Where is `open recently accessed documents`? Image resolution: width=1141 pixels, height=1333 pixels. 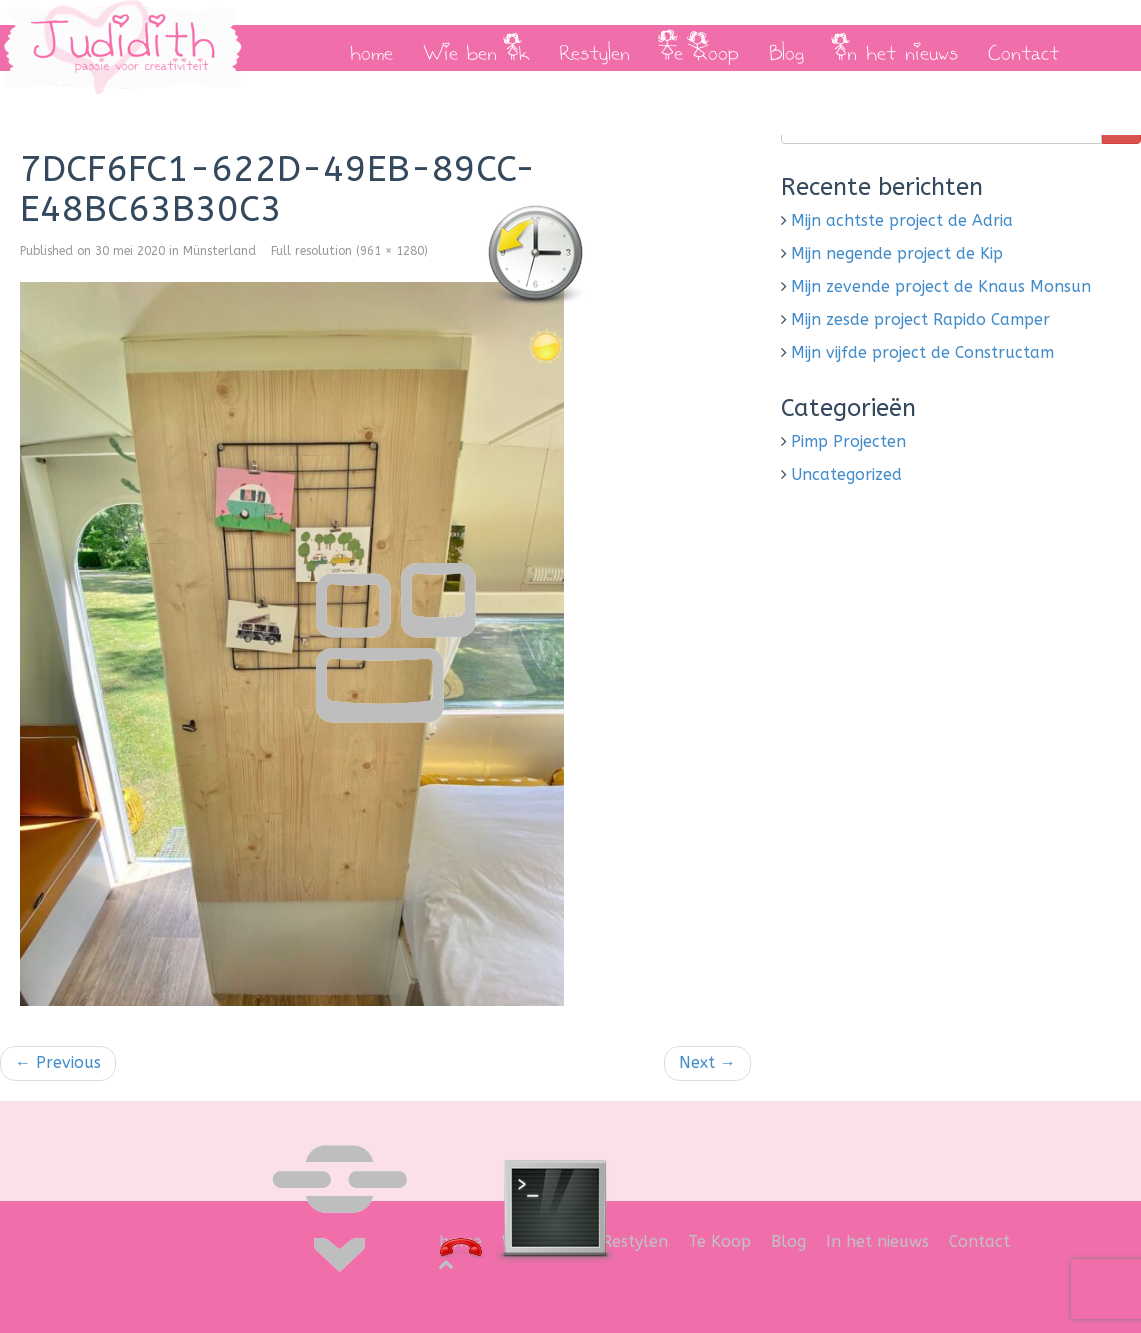
open recently accessed documents is located at coordinates (537, 252).